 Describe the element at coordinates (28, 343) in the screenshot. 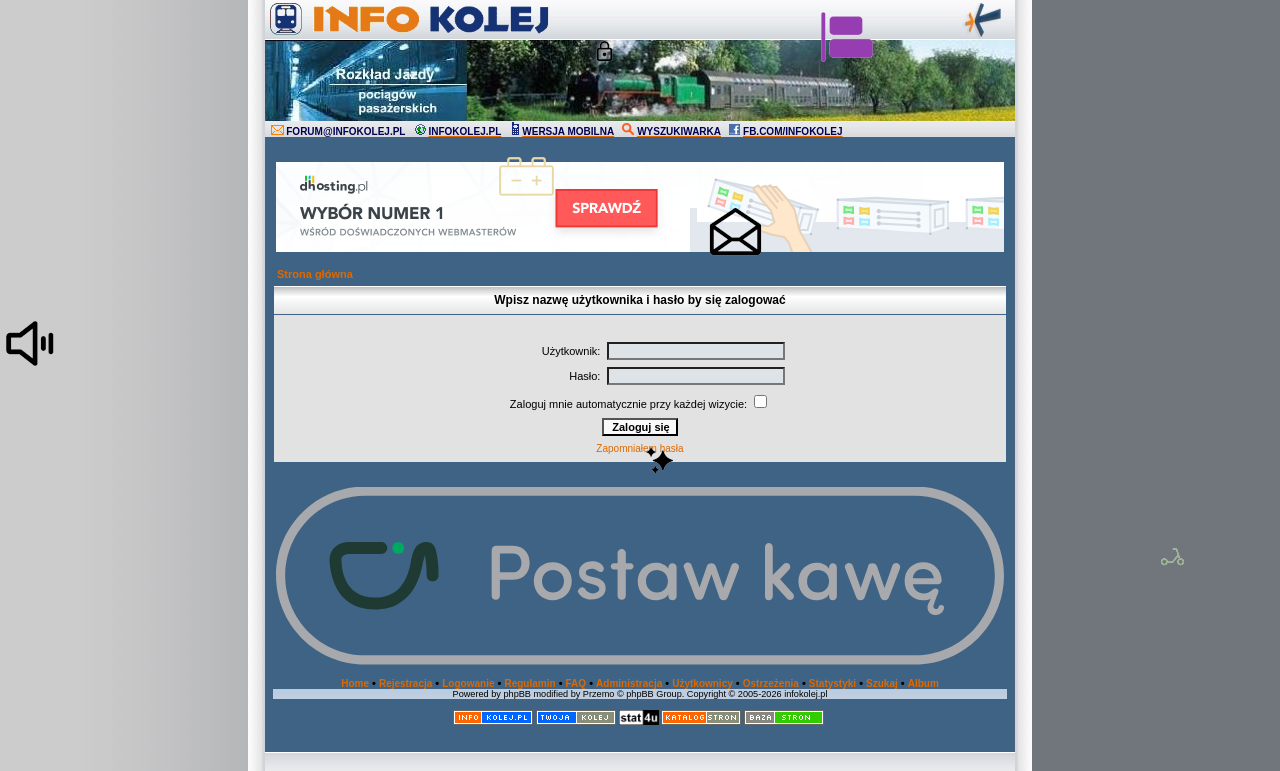

I see `increase or maximize volume` at that location.